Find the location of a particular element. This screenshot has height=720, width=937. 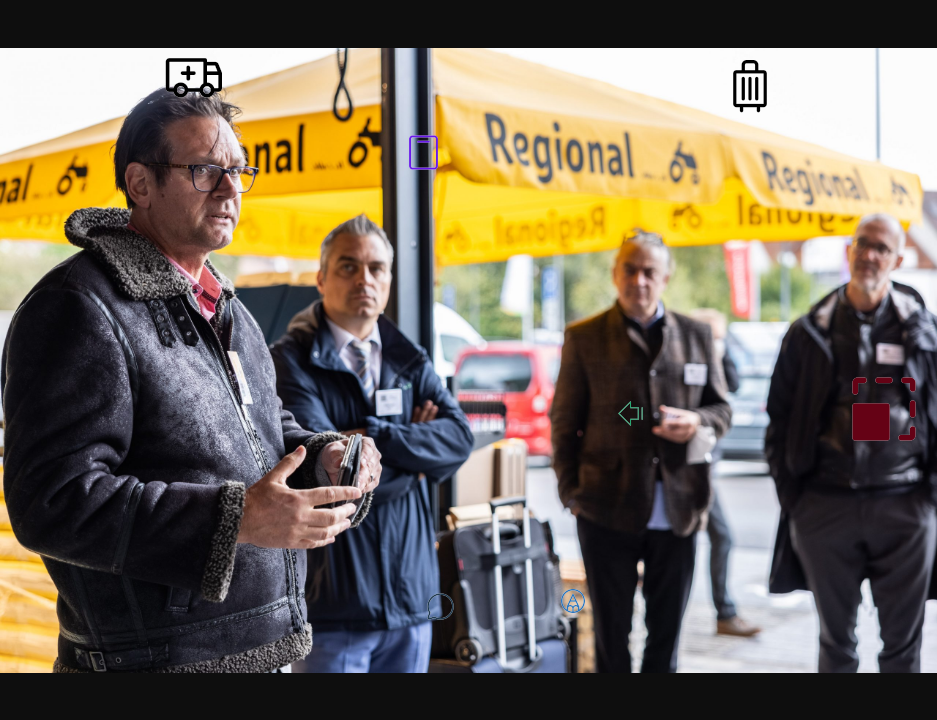

open a chat or messaging feature is located at coordinates (440, 606).